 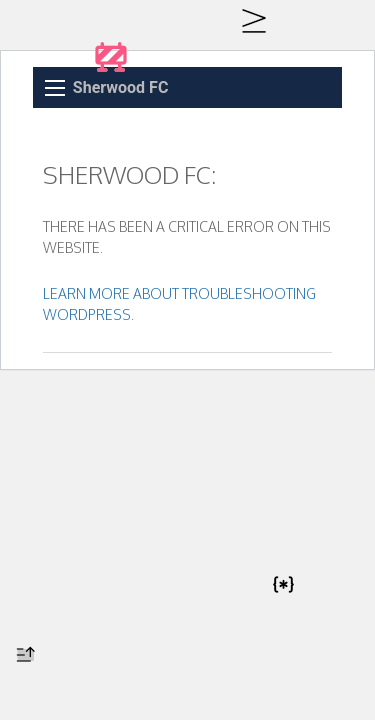 I want to click on indicates a value is greater than or equal to a threshold, so click(x=253, y=21).